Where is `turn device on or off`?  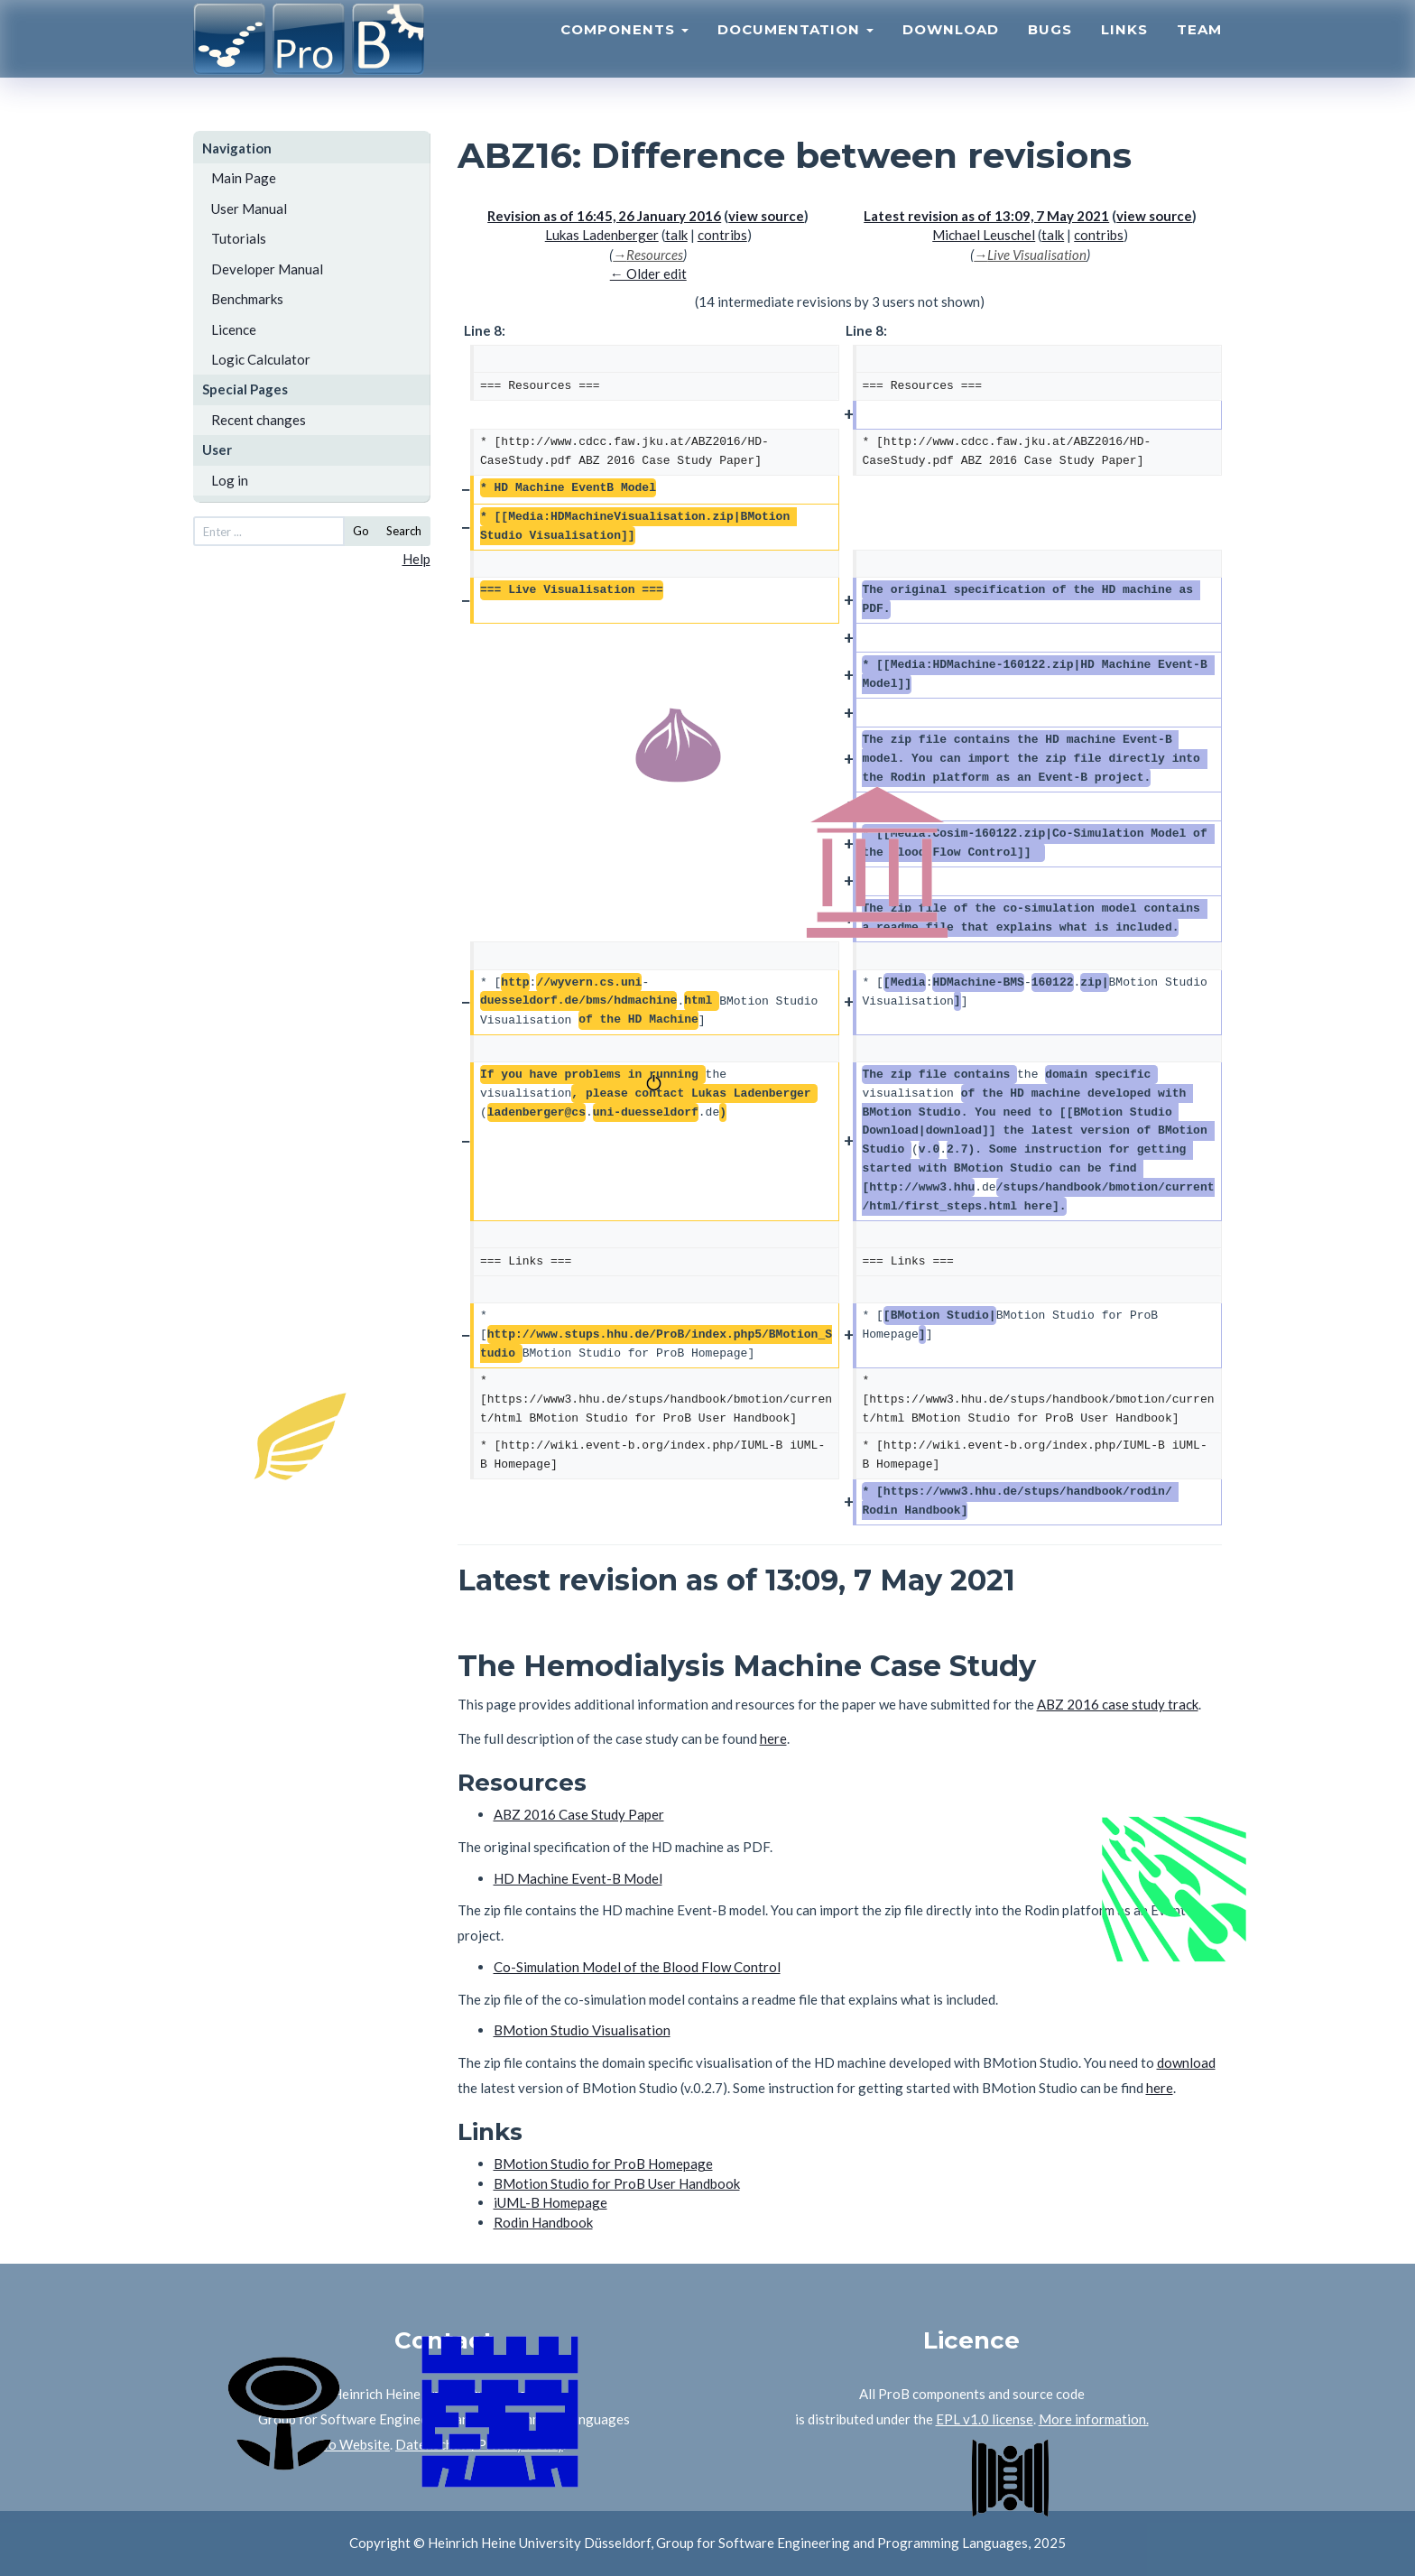
turn device on or off is located at coordinates (653, 1082).